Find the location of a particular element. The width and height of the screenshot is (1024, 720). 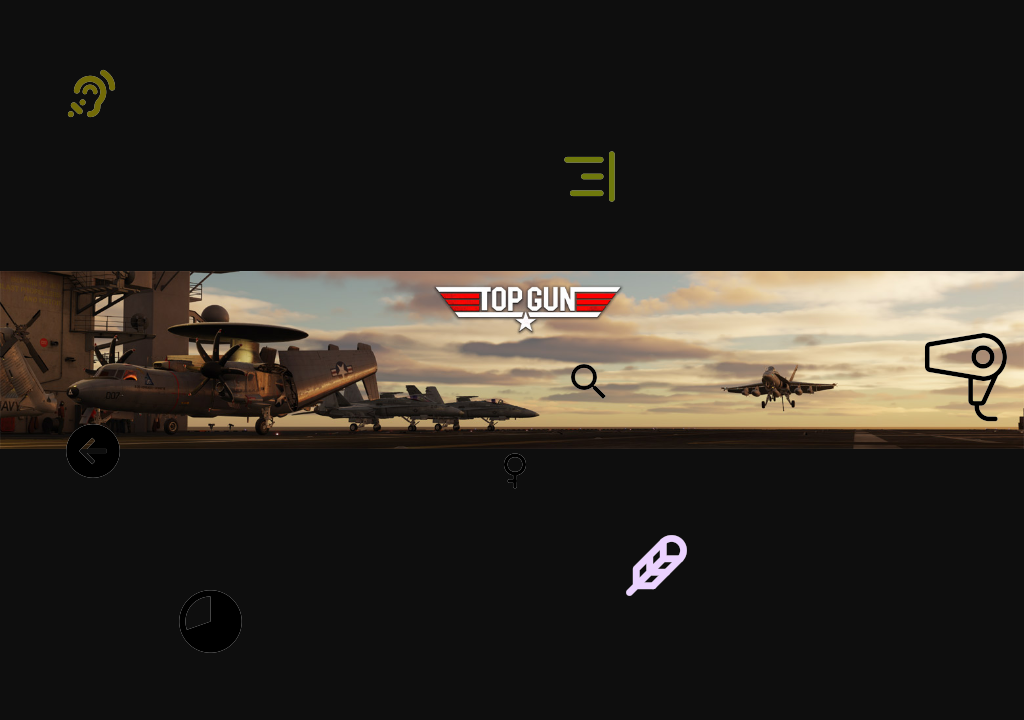

indicates 70% progress or completion is located at coordinates (210, 621).